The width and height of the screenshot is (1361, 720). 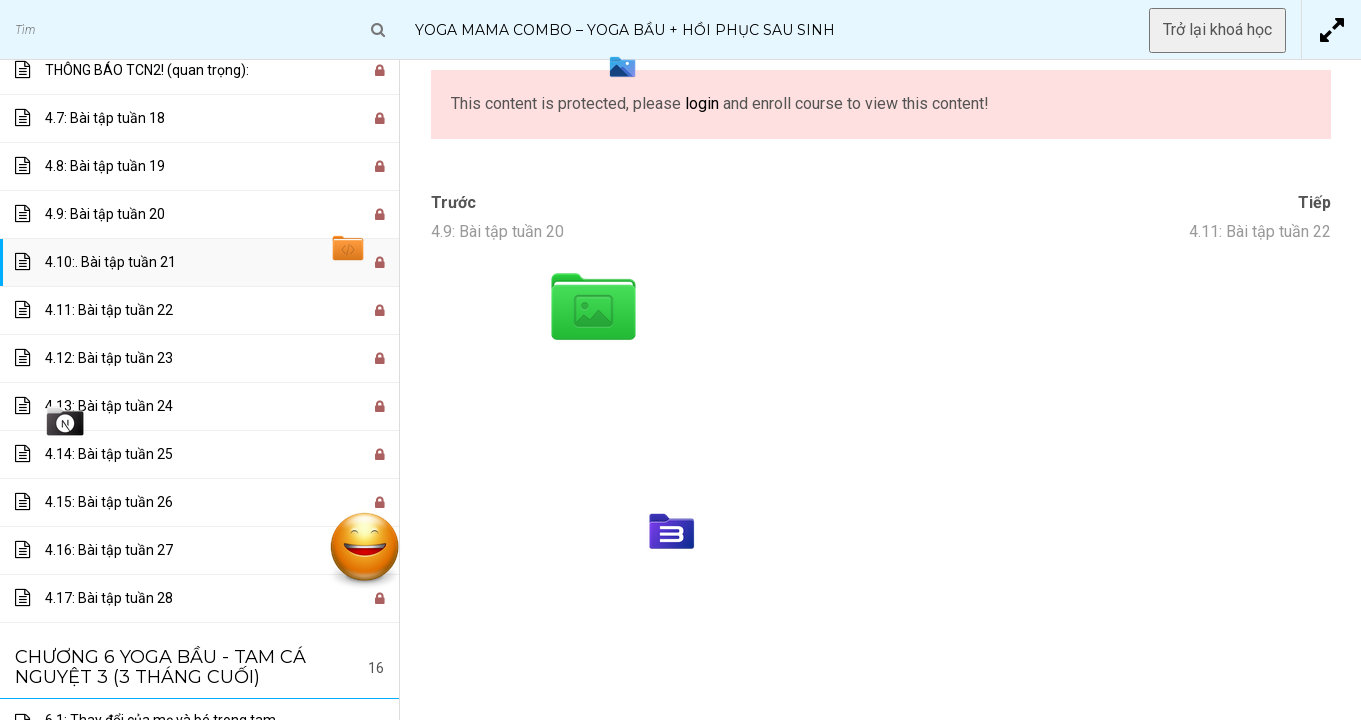 What do you see at coordinates (622, 67) in the screenshot?
I see `open pictures folder` at bounding box center [622, 67].